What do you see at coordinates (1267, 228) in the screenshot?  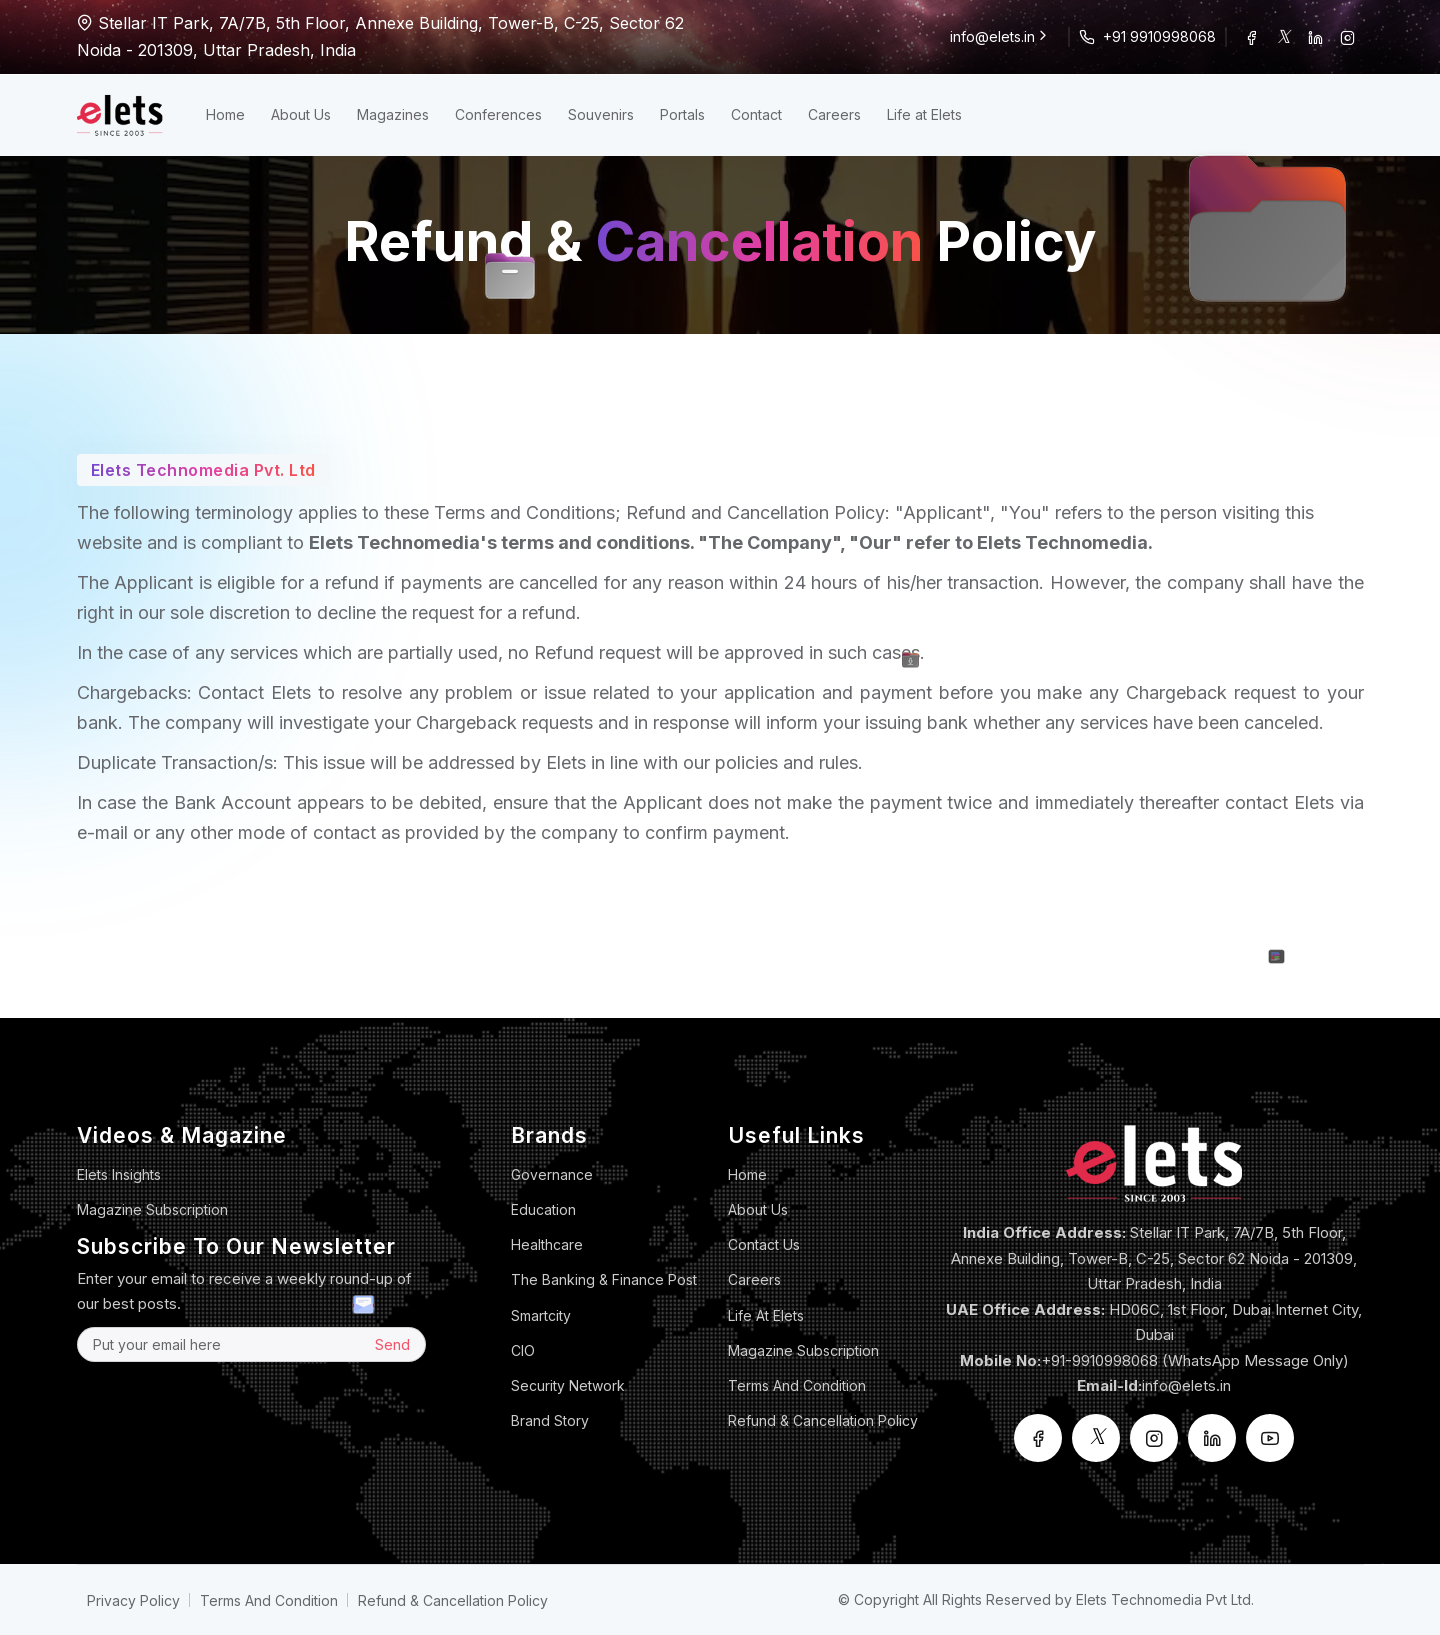 I see `drop files here to move them into this folder` at bounding box center [1267, 228].